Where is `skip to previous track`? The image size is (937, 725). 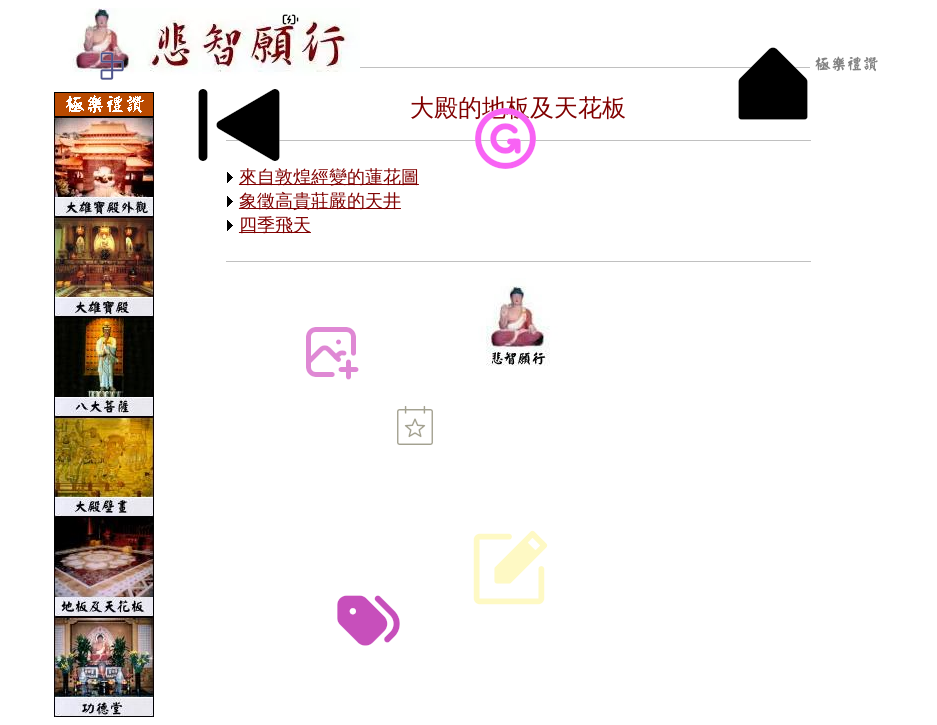 skip to previous track is located at coordinates (239, 125).